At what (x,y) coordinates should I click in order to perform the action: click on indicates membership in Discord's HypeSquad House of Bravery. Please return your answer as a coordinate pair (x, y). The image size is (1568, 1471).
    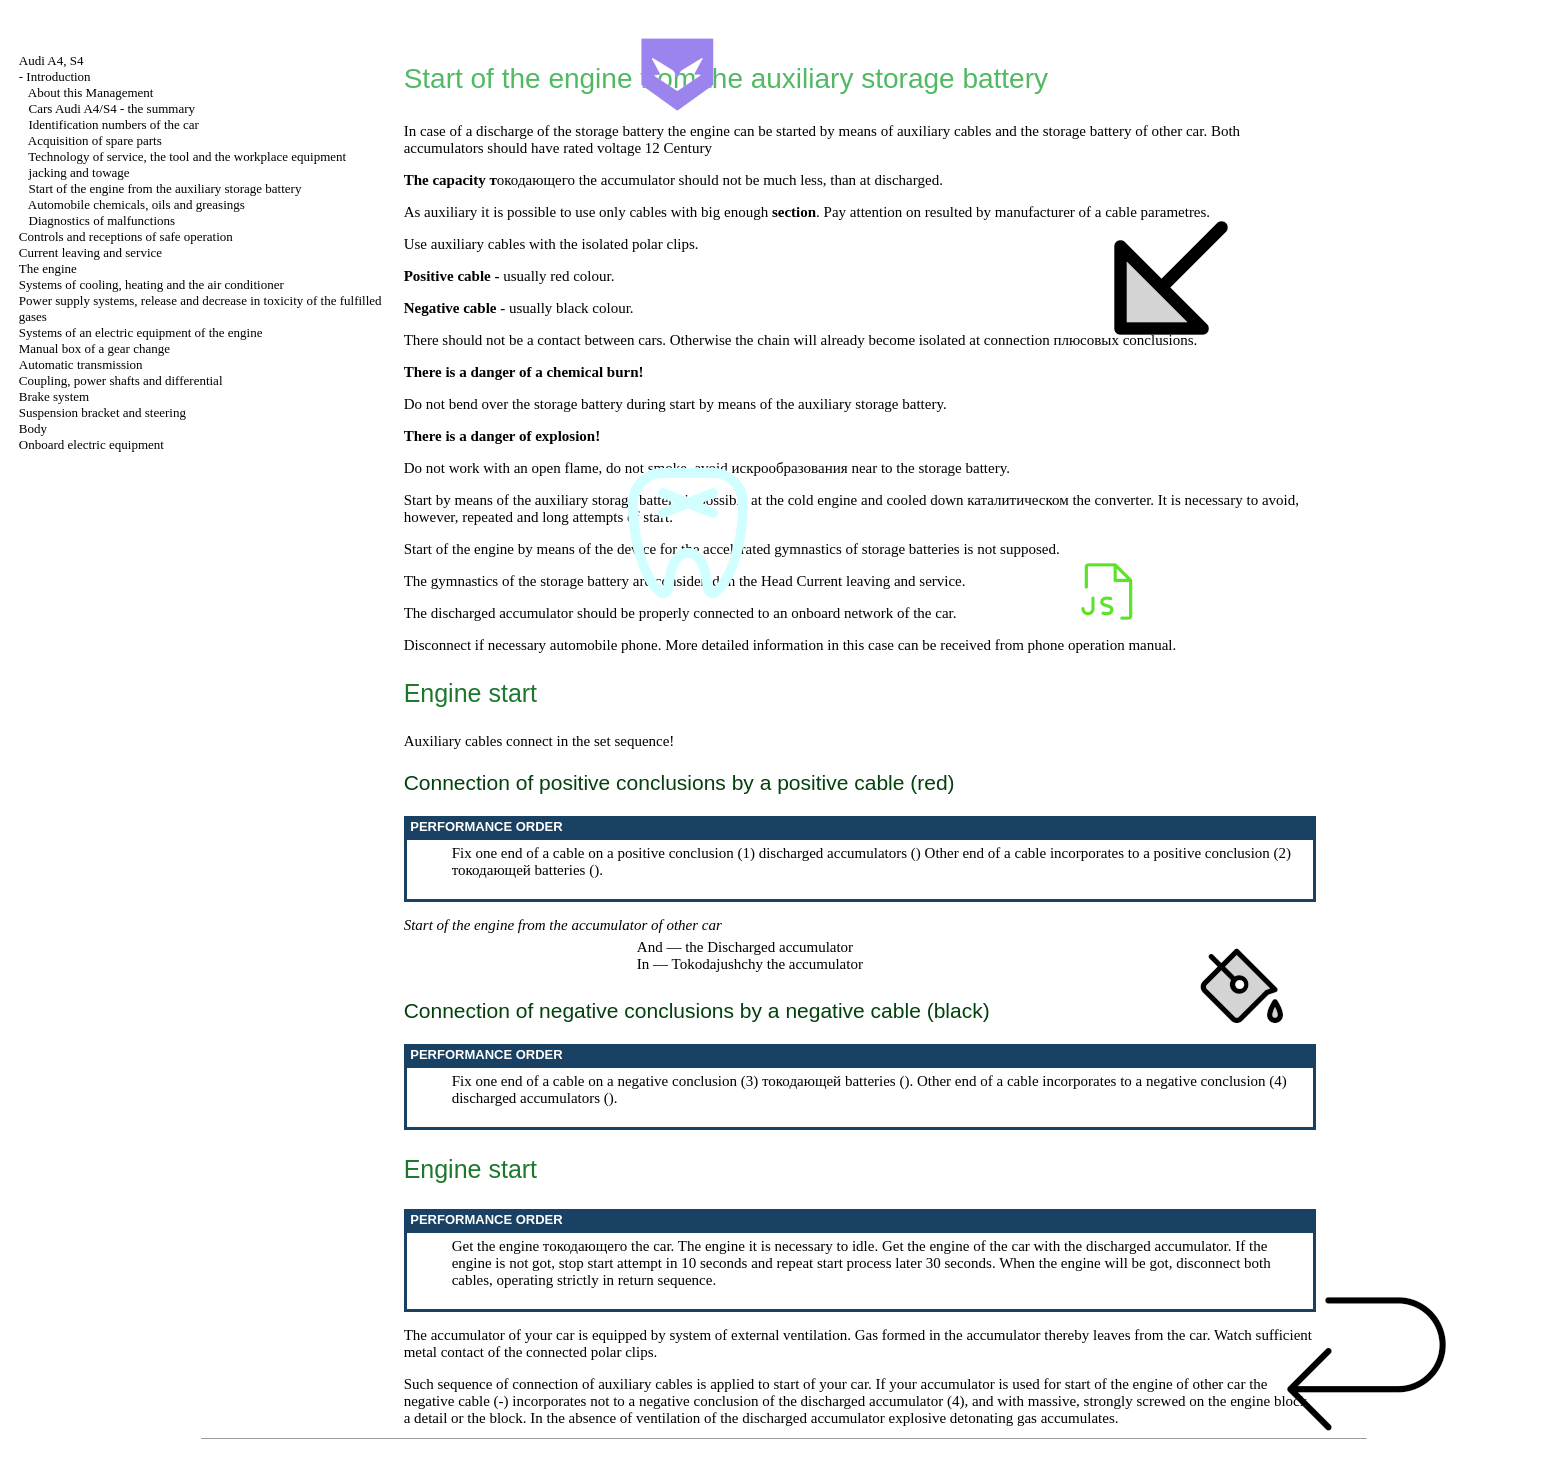
    Looking at the image, I should click on (677, 74).